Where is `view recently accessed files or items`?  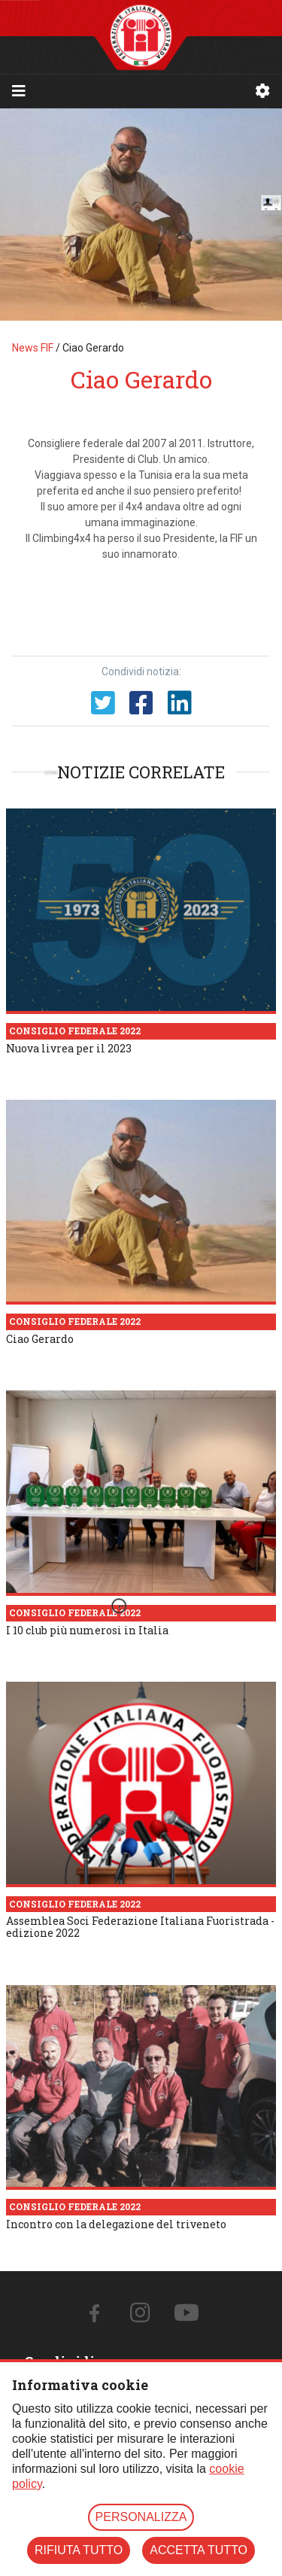 view recently accessed files or items is located at coordinates (118, 1605).